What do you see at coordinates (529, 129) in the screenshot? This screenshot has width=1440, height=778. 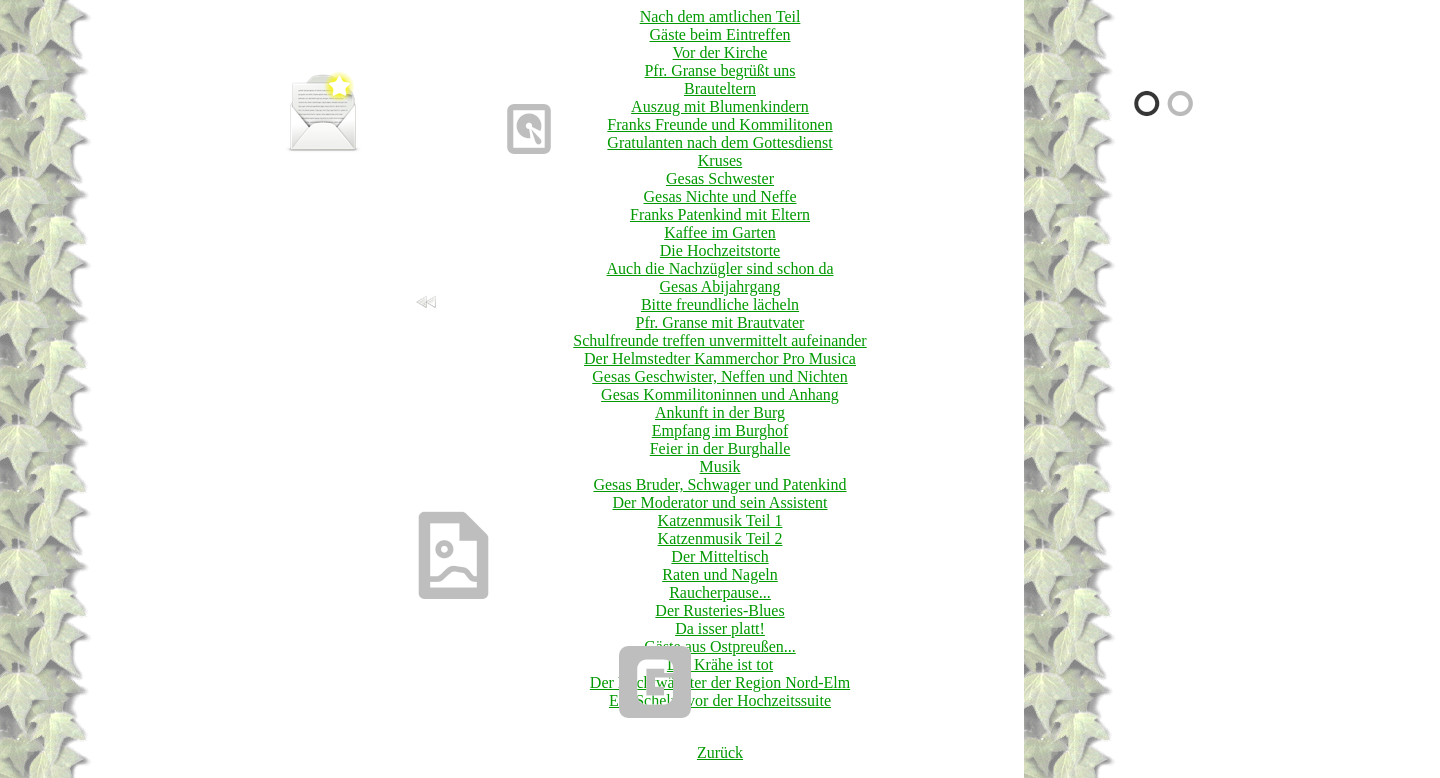 I see `access hard drive storage` at bounding box center [529, 129].